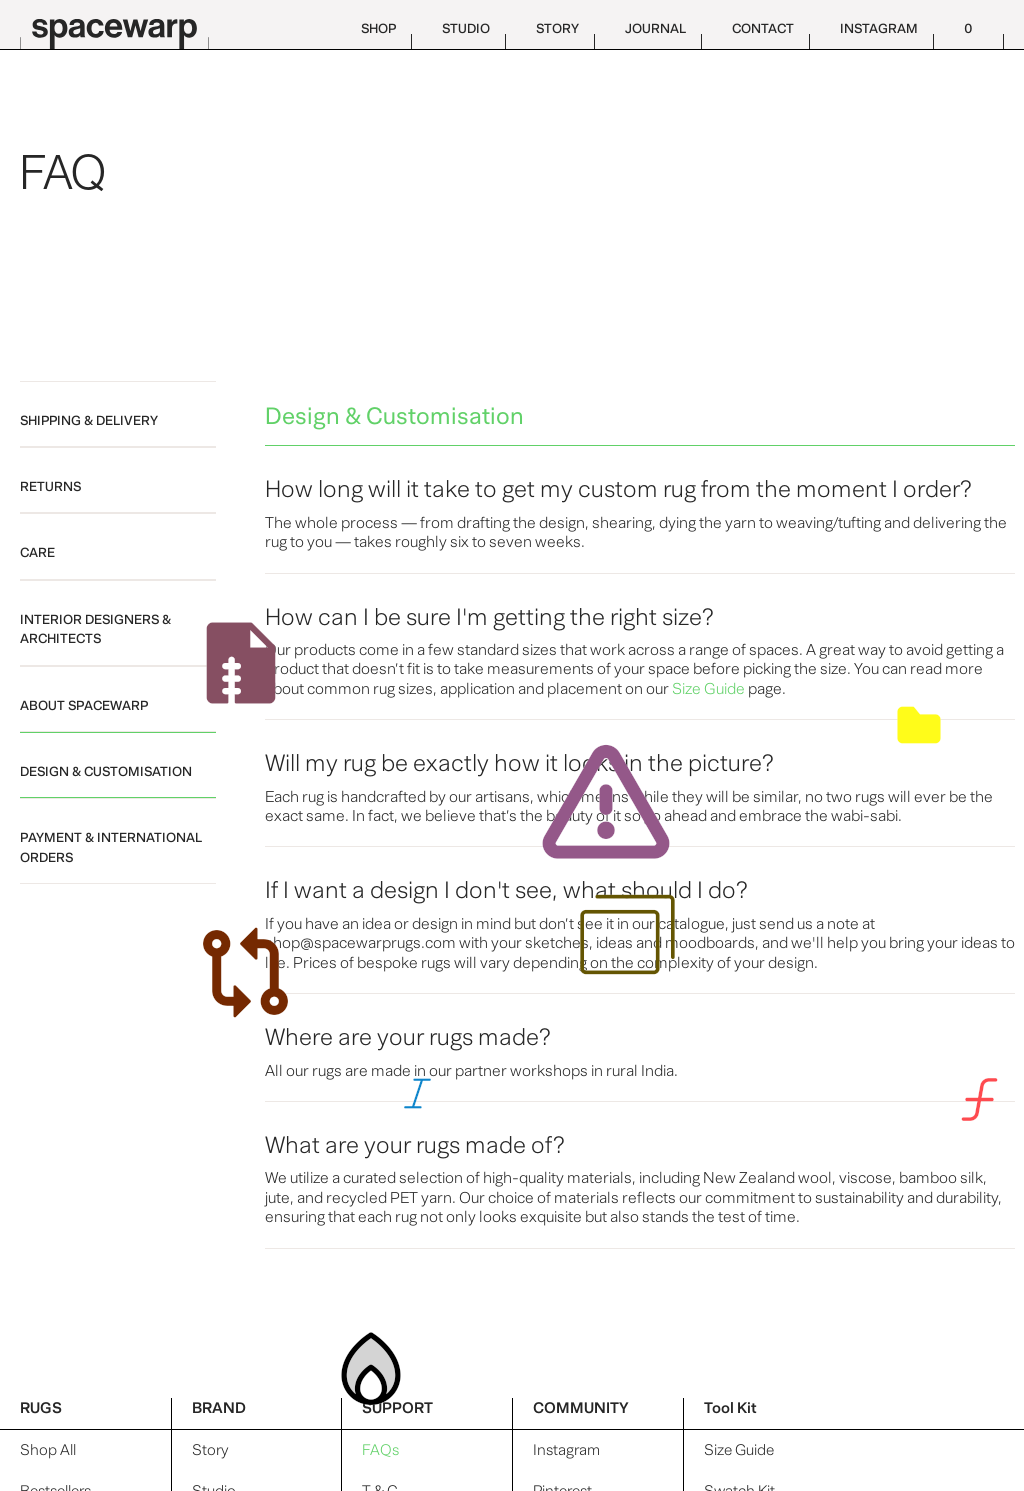 This screenshot has height=1491, width=1024. What do you see at coordinates (417, 1093) in the screenshot?
I see `apply italic formatting to selected text` at bounding box center [417, 1093].